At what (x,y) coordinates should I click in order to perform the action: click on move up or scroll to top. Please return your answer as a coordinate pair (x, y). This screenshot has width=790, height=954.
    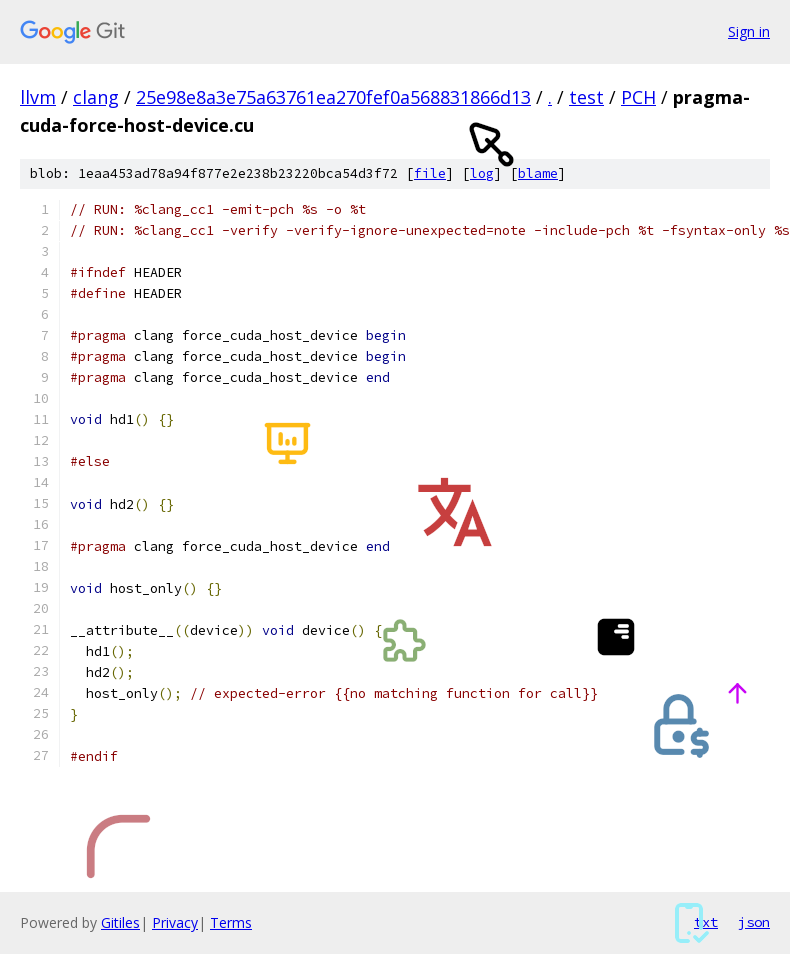
    Looking at the image, I should click on (737, 693).